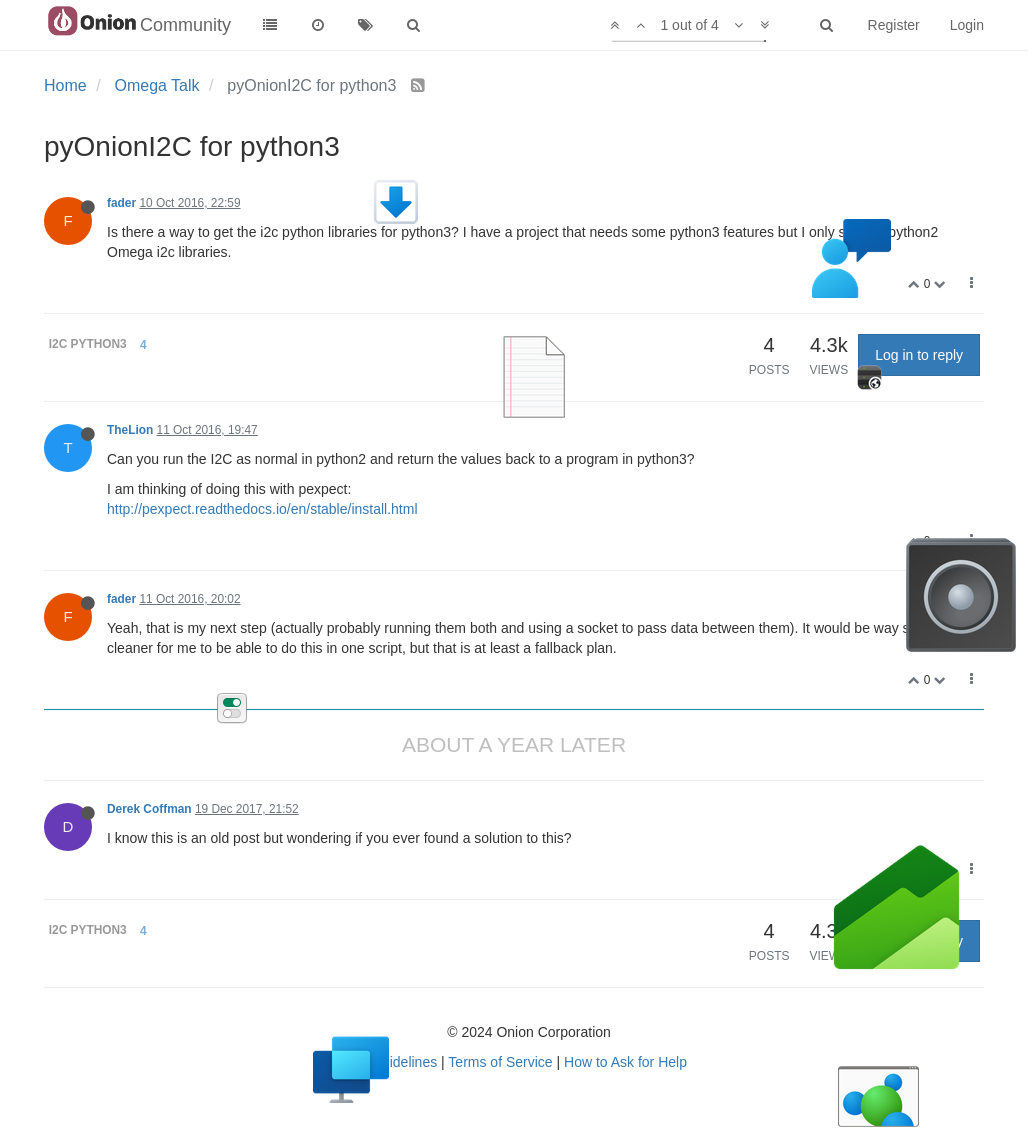  Describe the element at coordinates (961, 595) in the screenshot. I see `access sound and audio settings` at that location.